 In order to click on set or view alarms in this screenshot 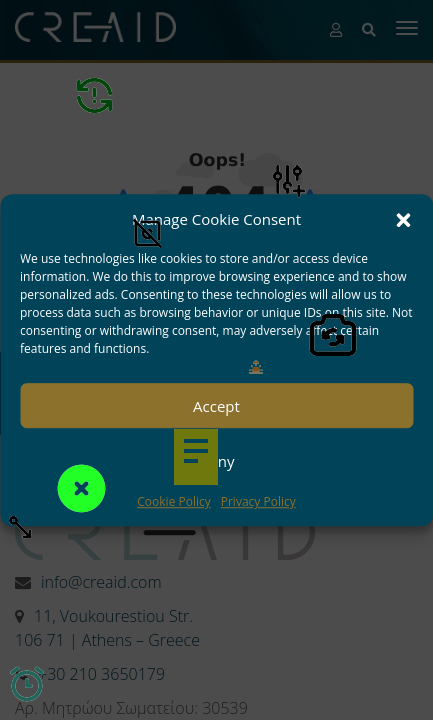, I will do `click(27, 684)`.